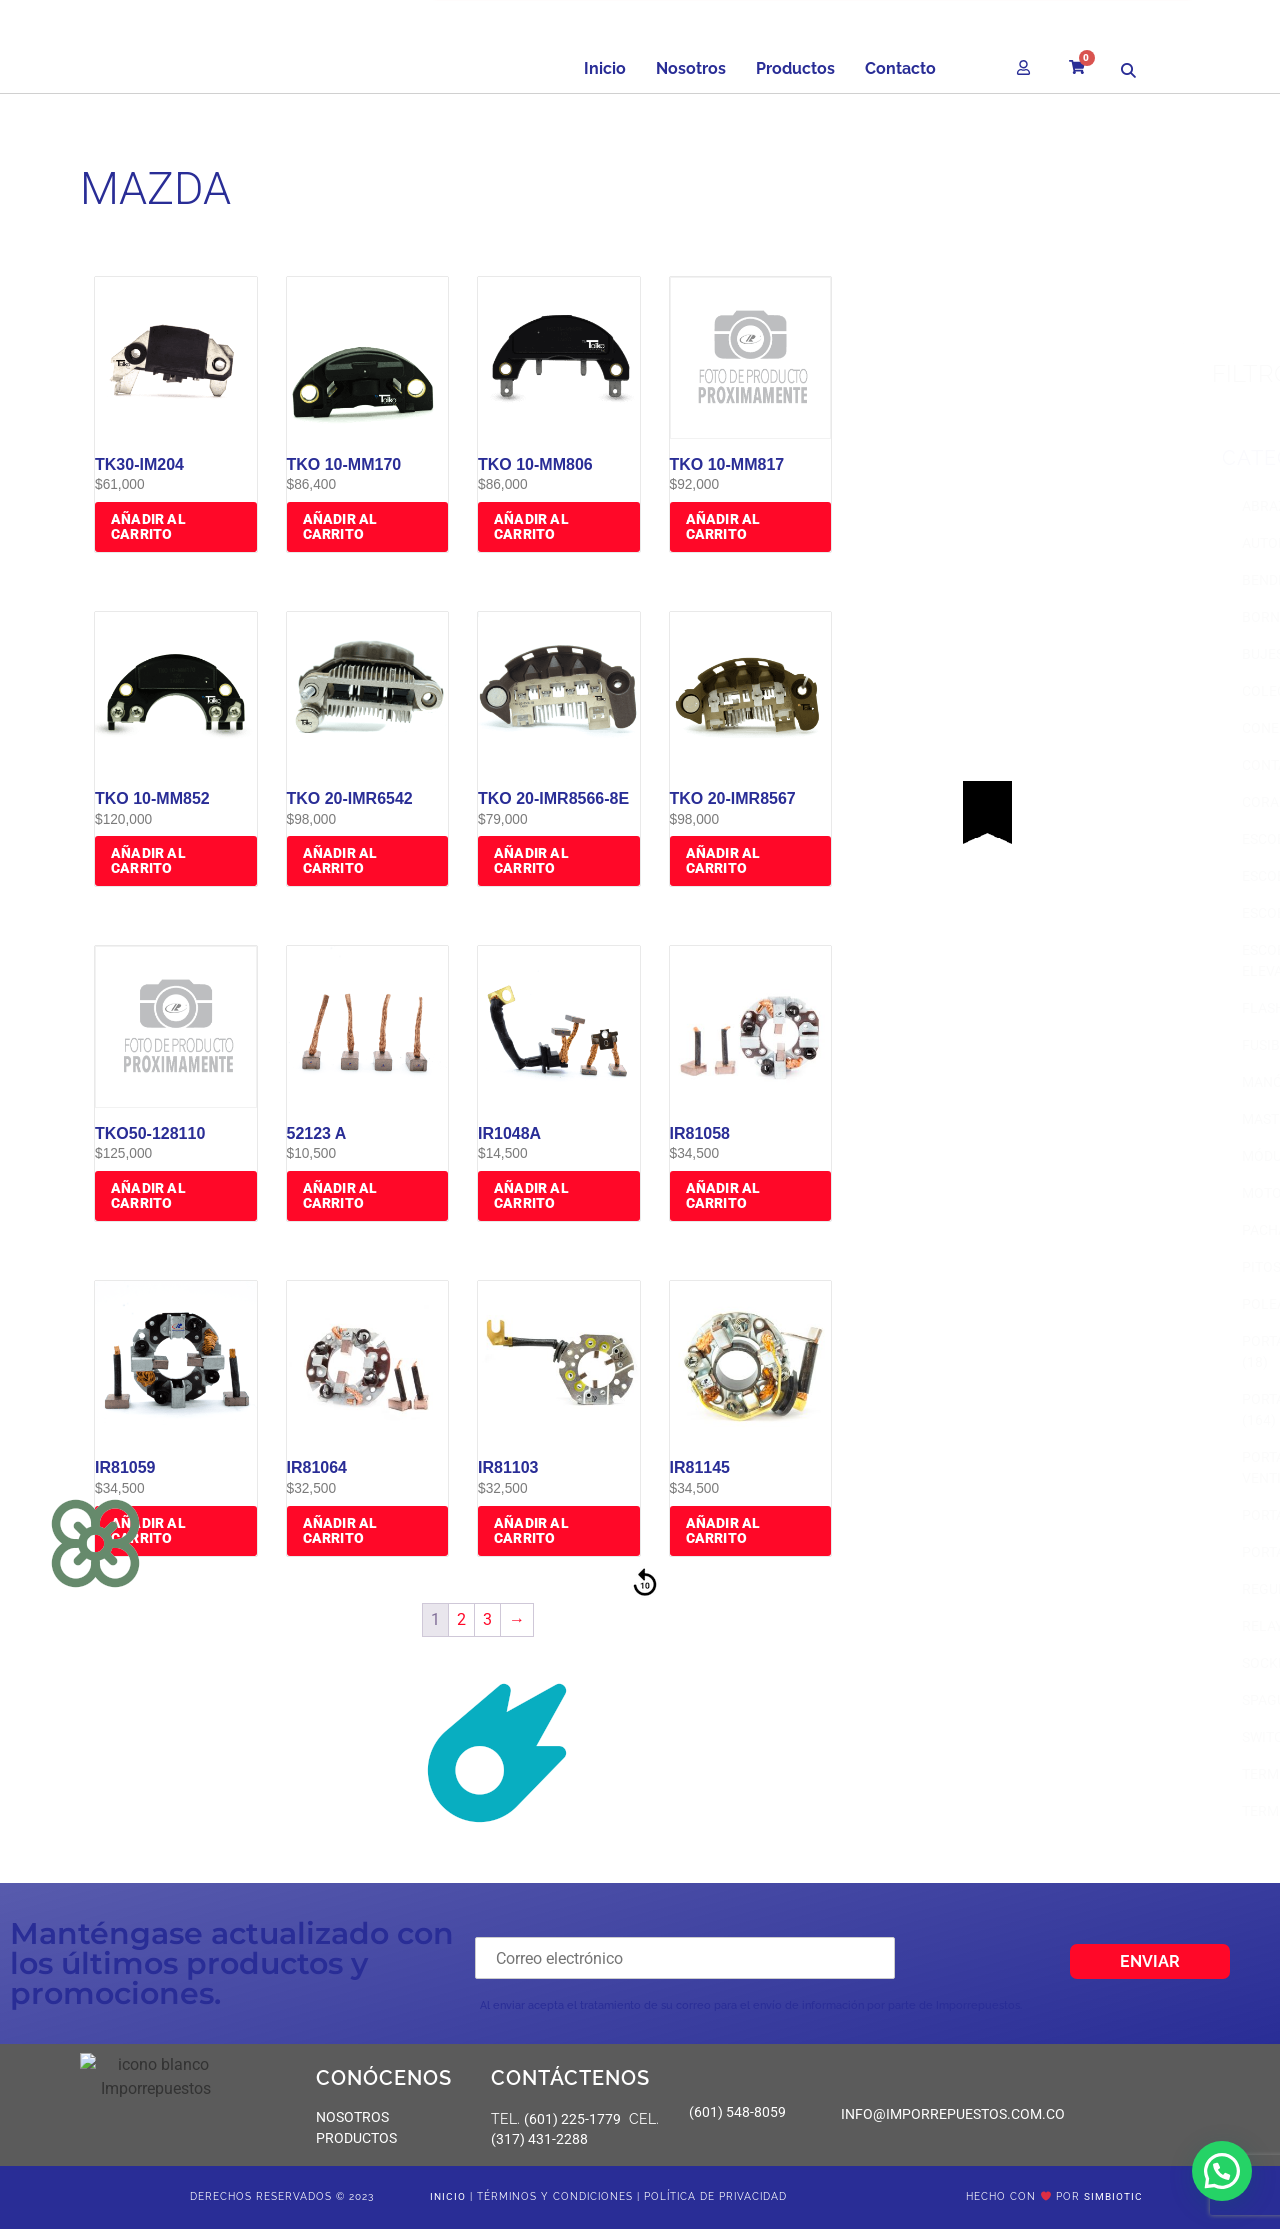 The width and height of the screenshot is (1280, 2229). I want to click on access nature or garden-related content, so click(95, 1543).